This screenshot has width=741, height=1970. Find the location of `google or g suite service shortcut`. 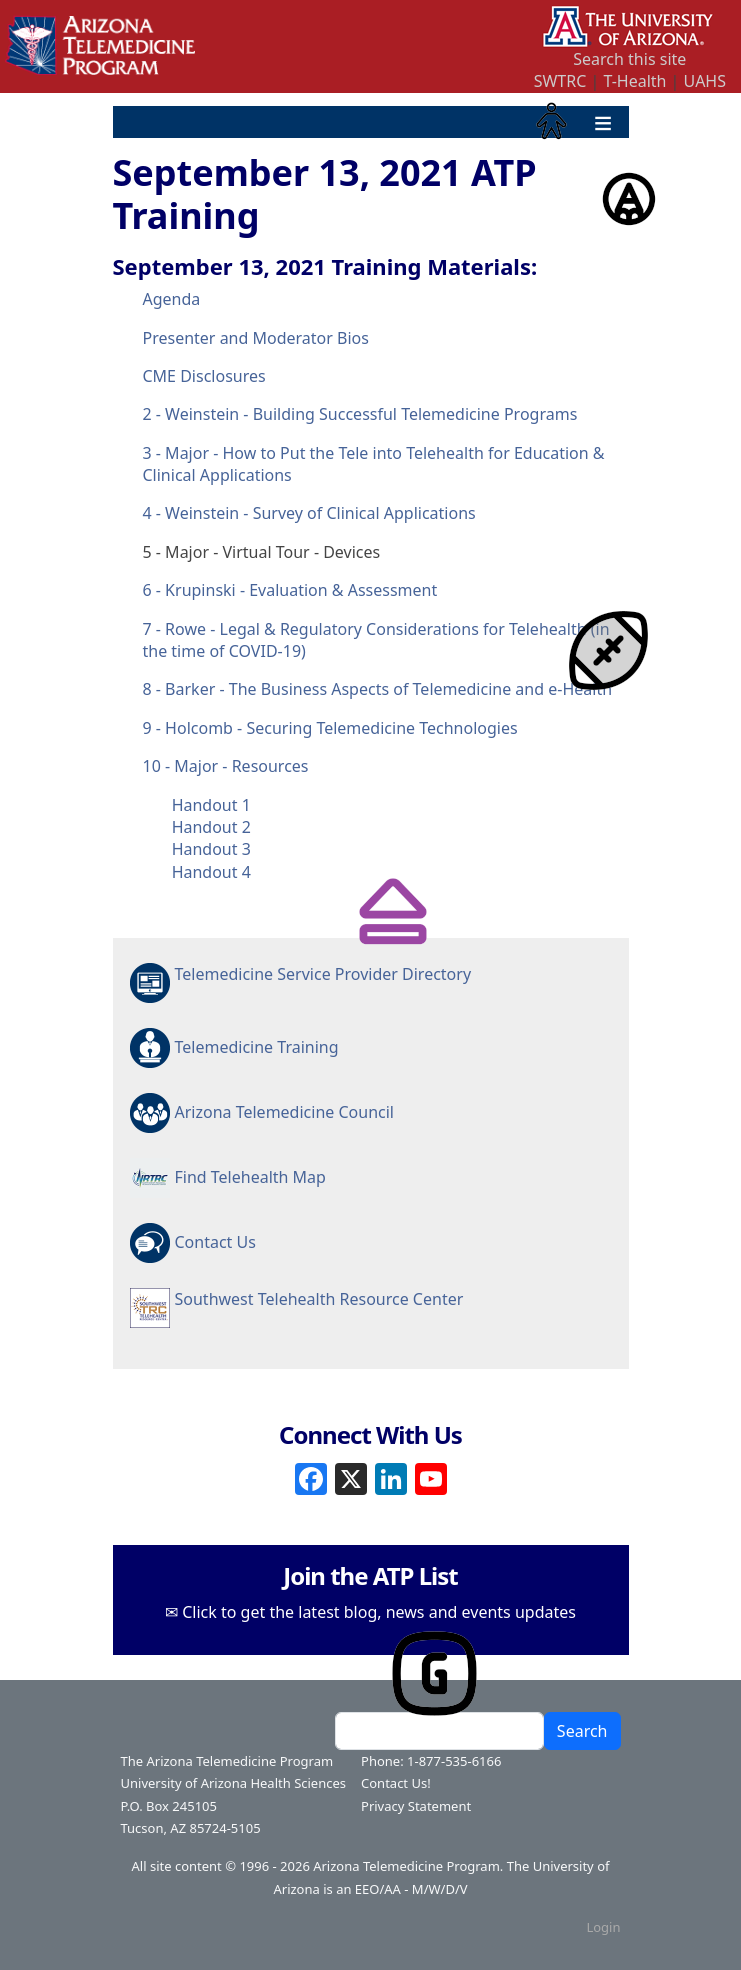

google or g suite service shortcut is located at coordinates (434, 1673).